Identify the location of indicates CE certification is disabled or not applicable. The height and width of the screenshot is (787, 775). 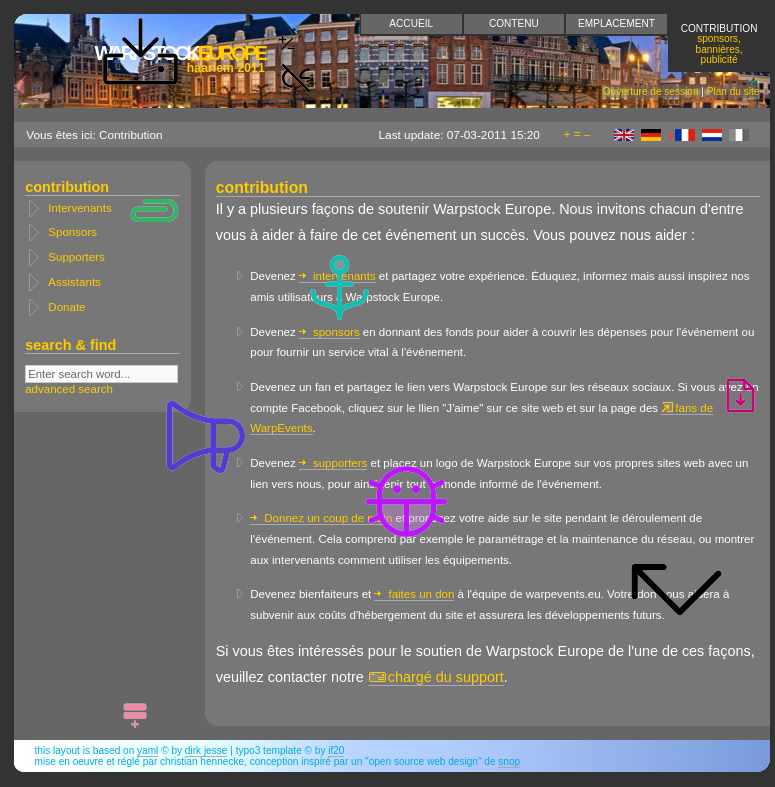
(296, 78).